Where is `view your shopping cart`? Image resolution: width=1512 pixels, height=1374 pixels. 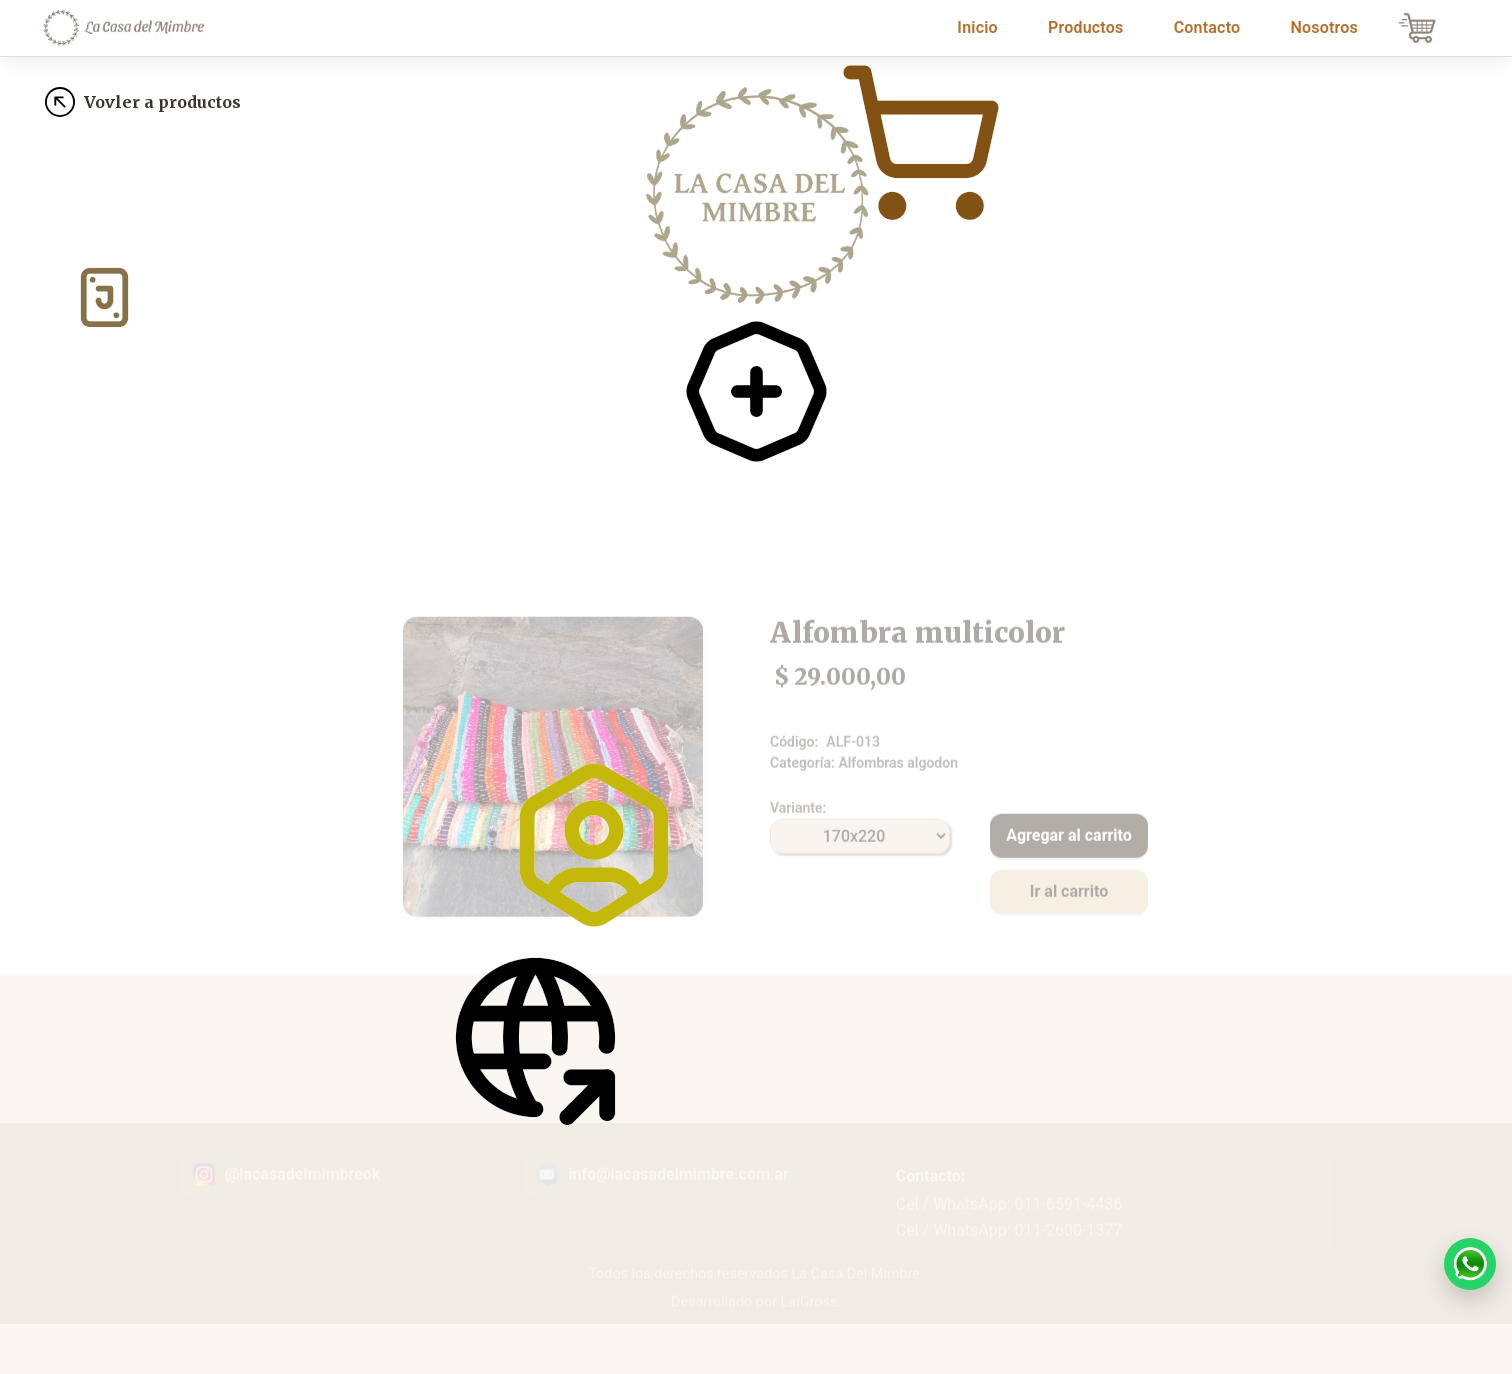 view your shopping cart is located at coordinates (920, 142).